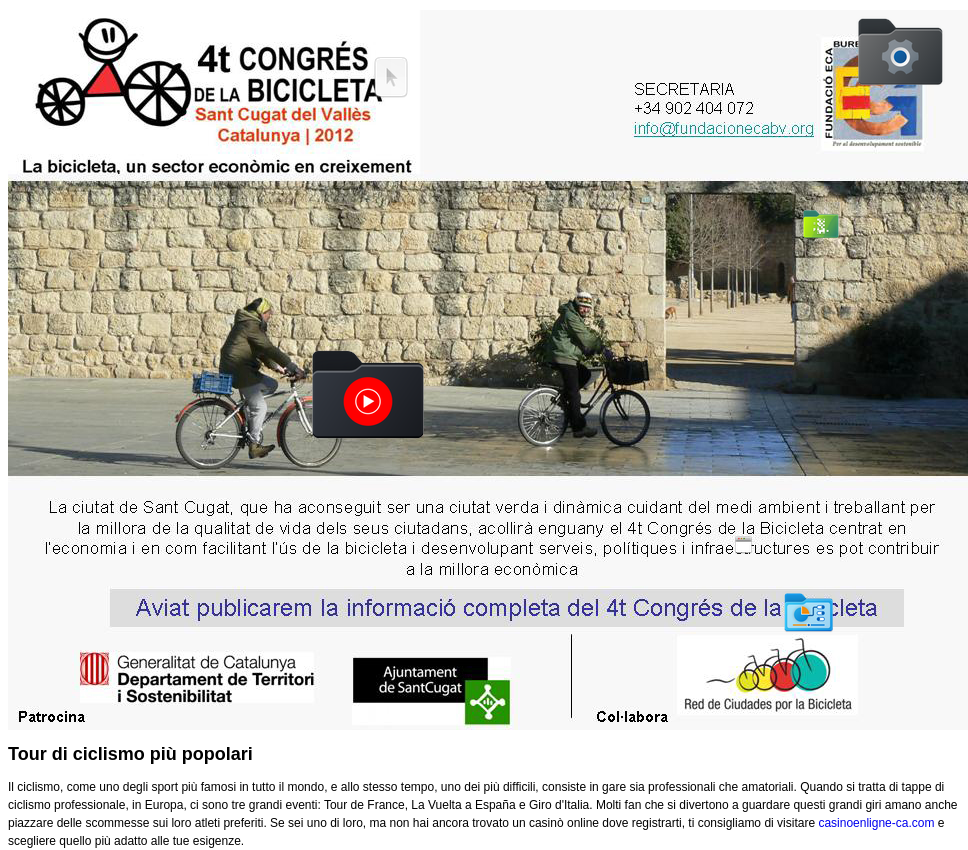 This screenshot has width=968, height=850. What do you see at coordinates (391, 77) in the screenshot?
I see `cursor image file type` at bounding box center [391, 77].